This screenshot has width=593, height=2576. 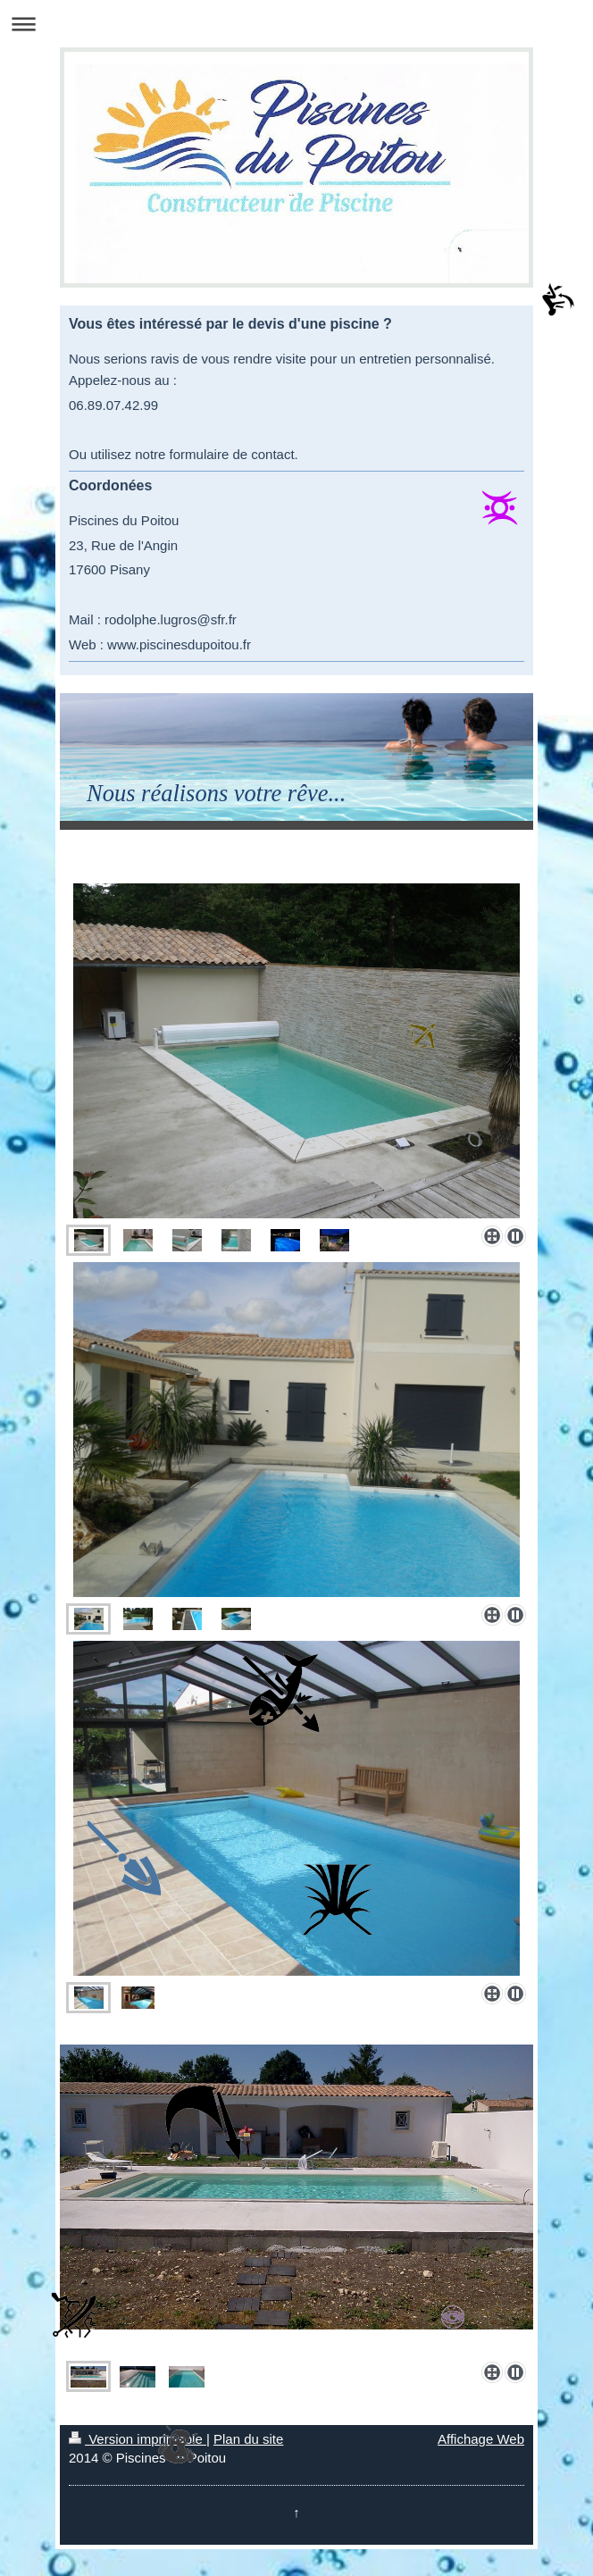 I want to click on abstract game icon or badge element, so click(x=499, y=507).